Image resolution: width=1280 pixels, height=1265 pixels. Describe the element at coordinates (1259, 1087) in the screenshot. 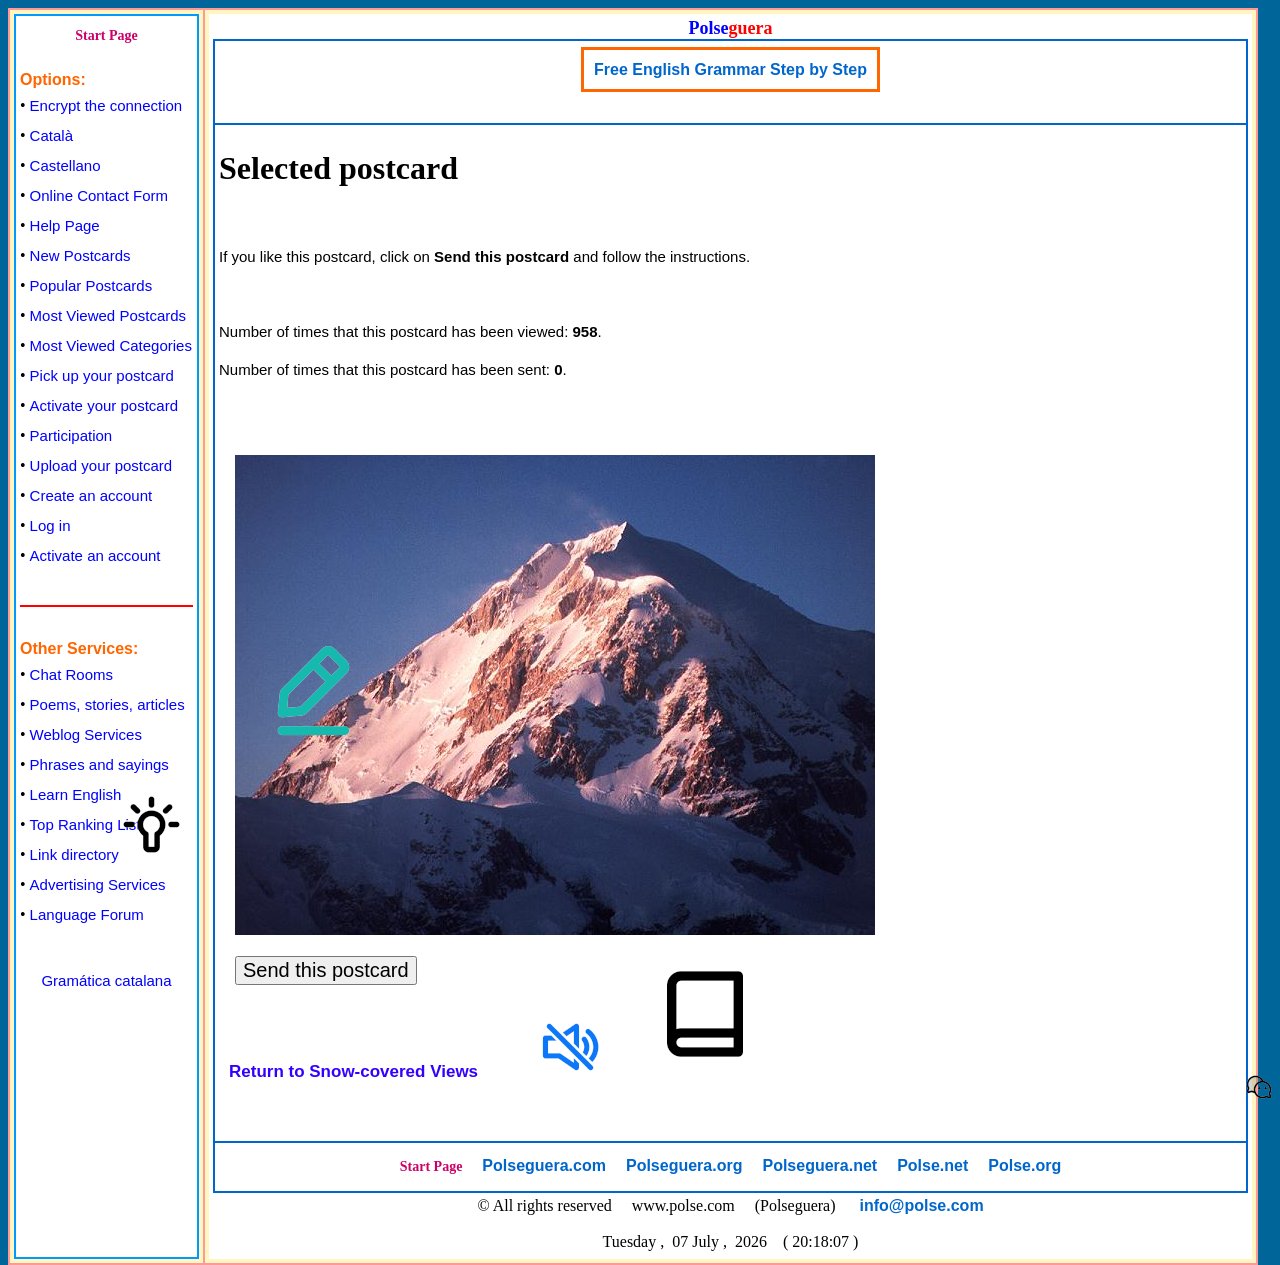

I see `open wechat messaging app` at that location.